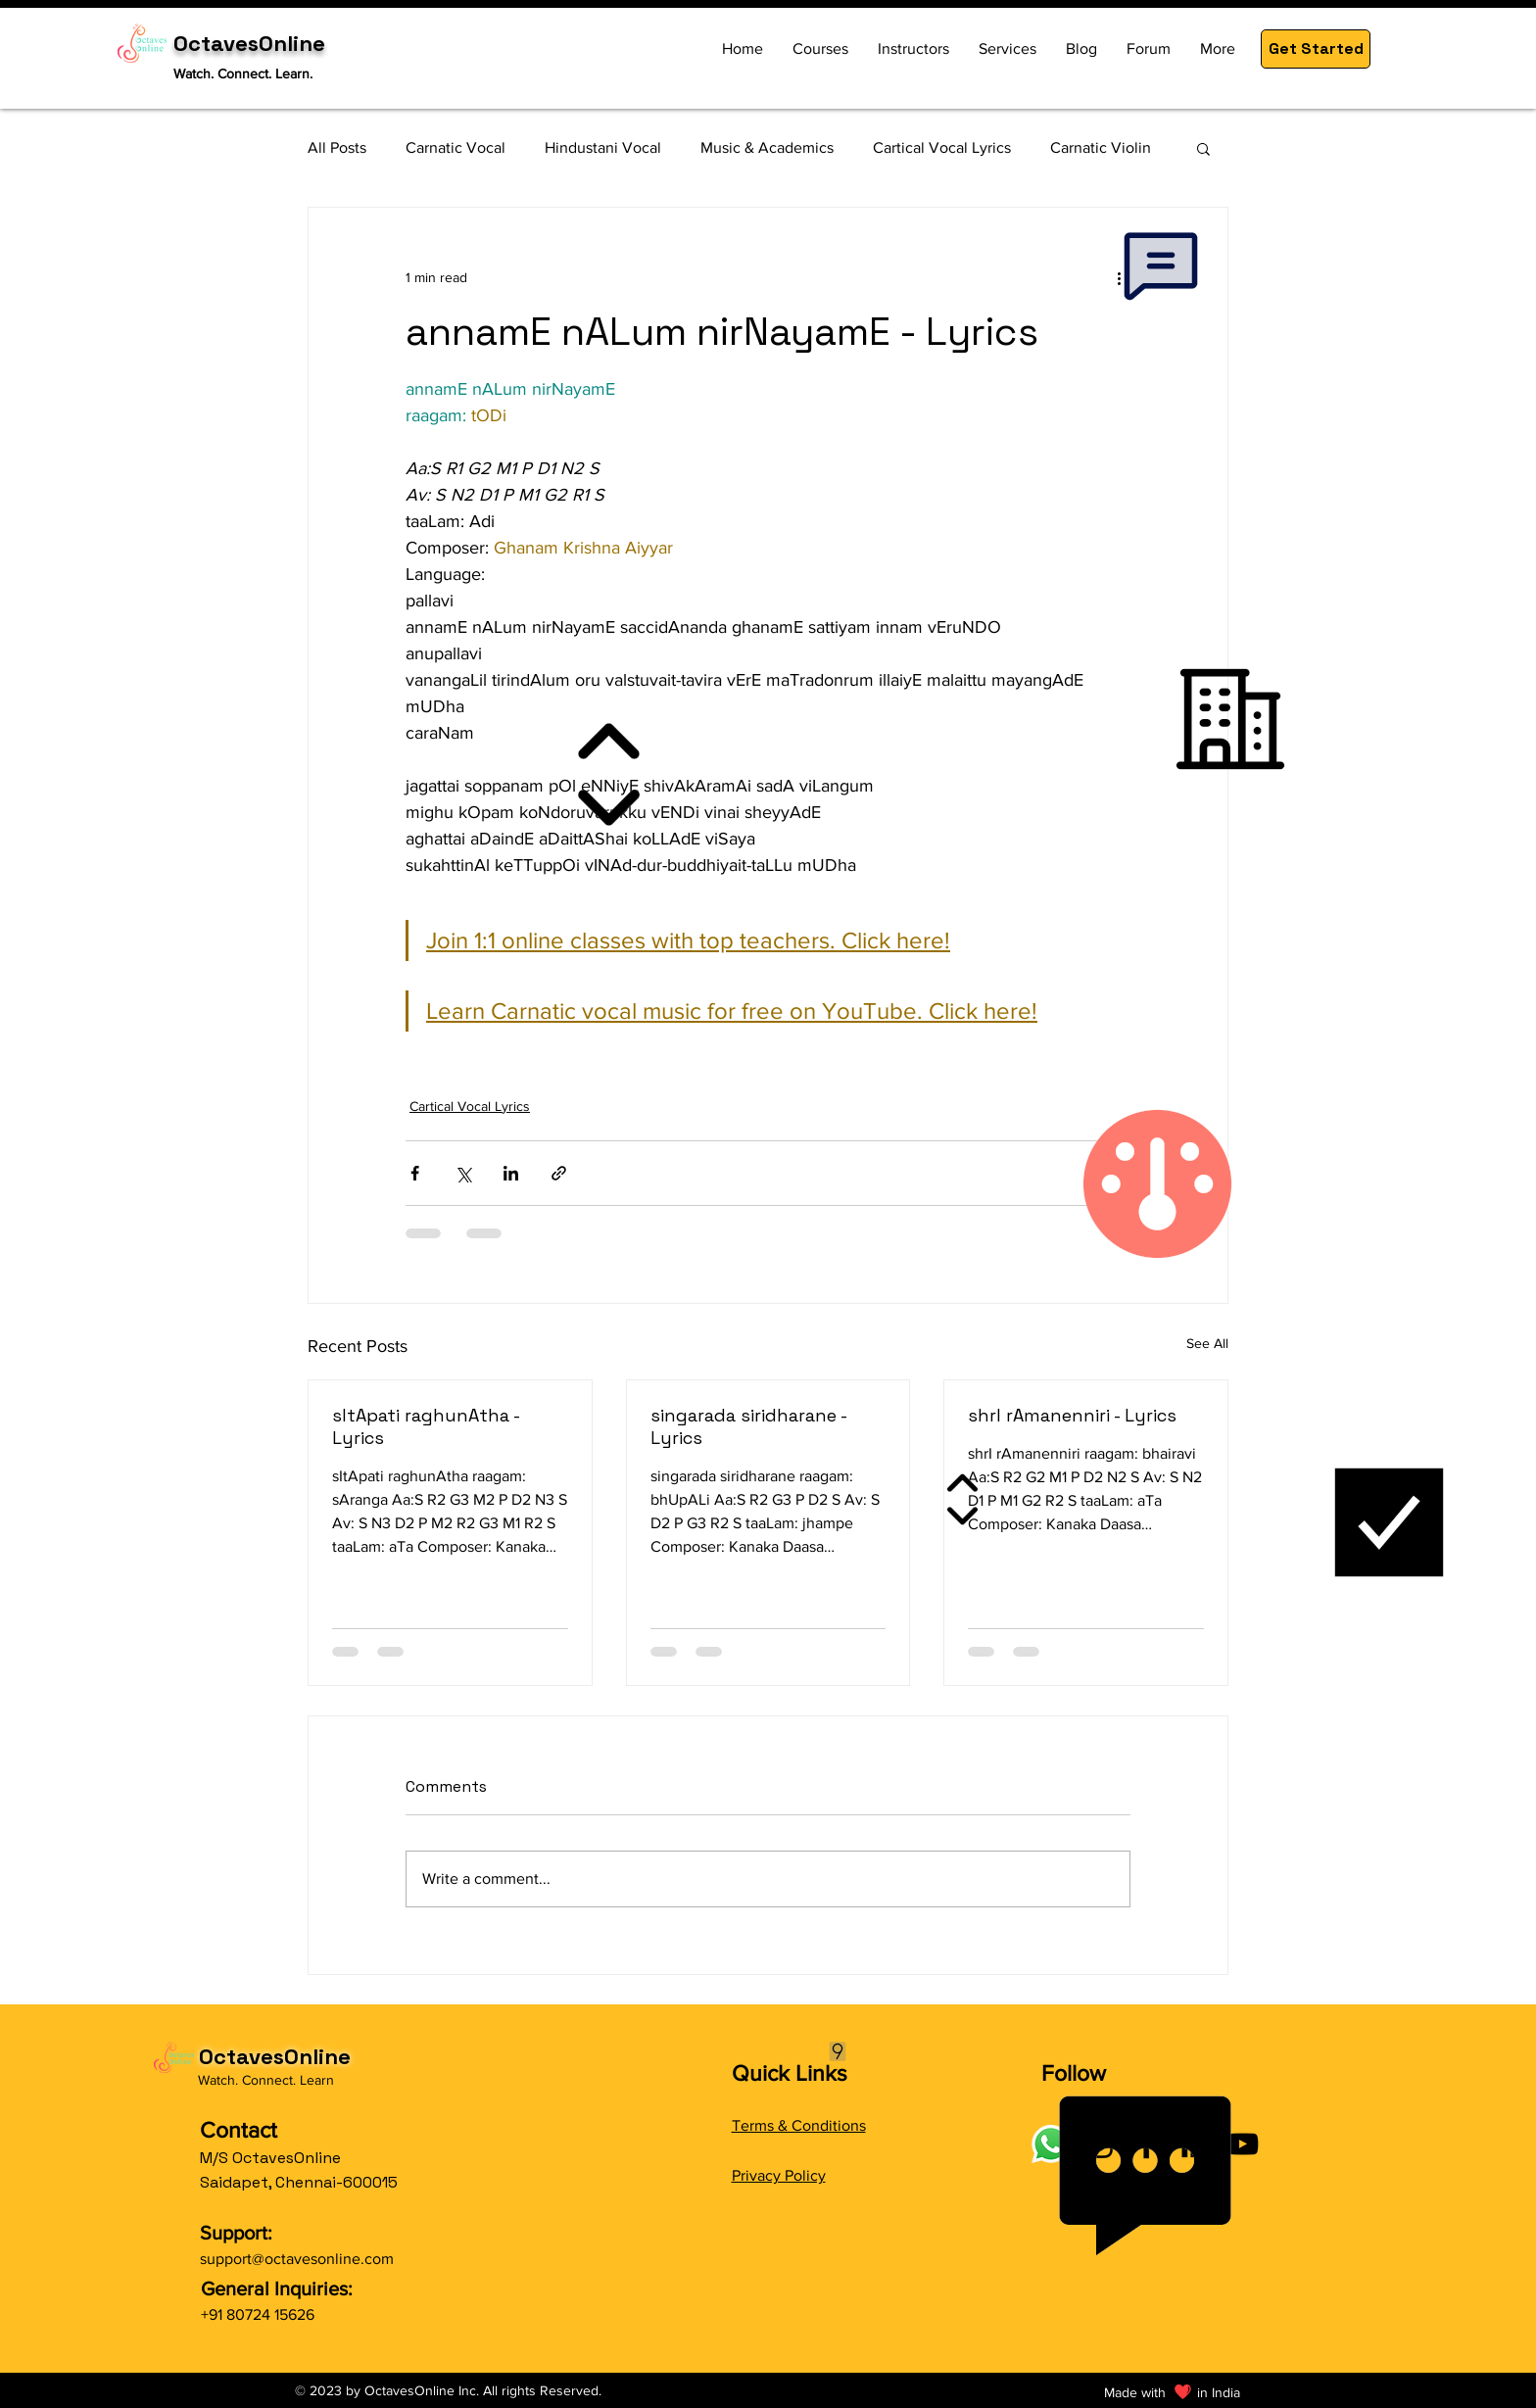 The width and height of the screenshot is (1536, 2408). What do you see at coordinates (608, 774) in the screenshot?
I see `expand or collapse a dropdown menu` at bounding box center [608, 774].